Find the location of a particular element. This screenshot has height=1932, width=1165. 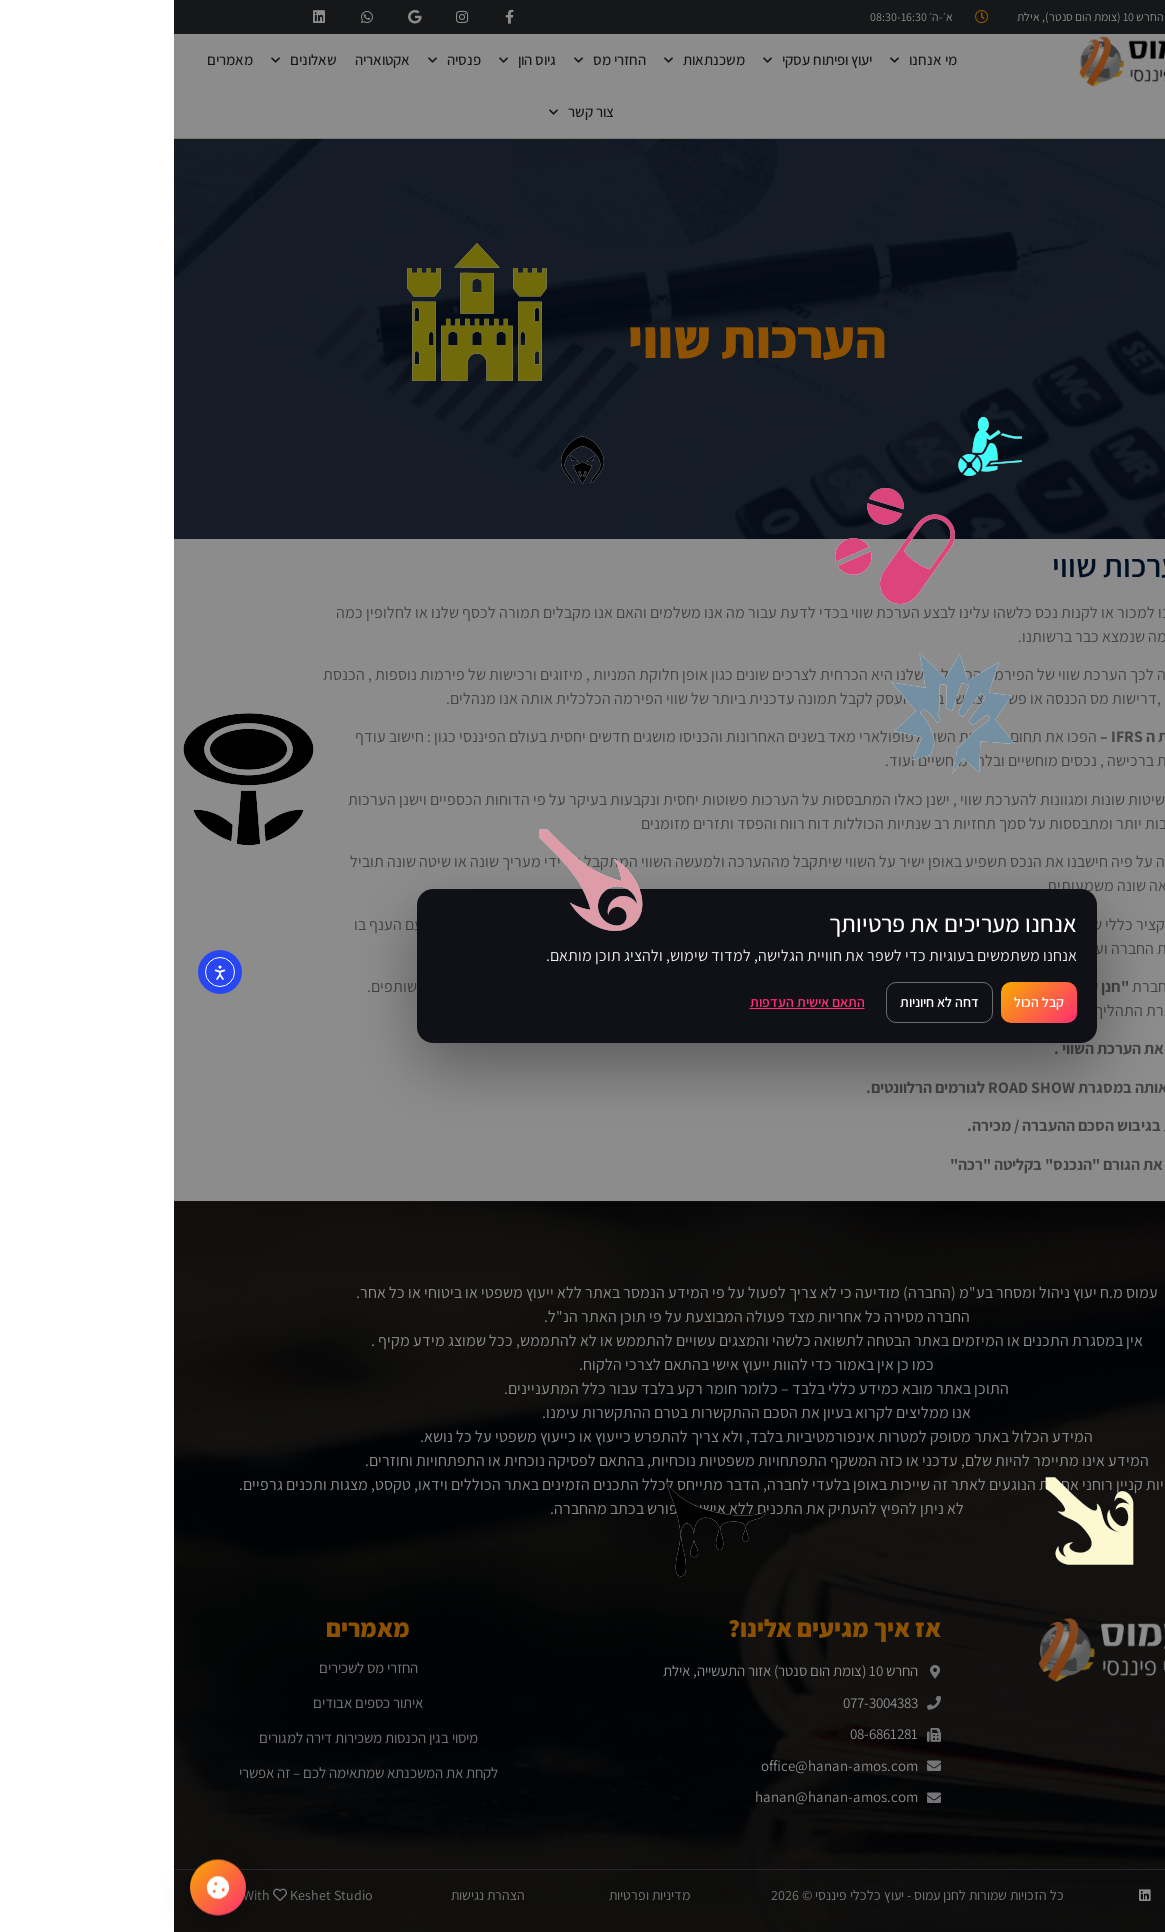

select chariot unit in strategy game is located at coordinates (989, 444).